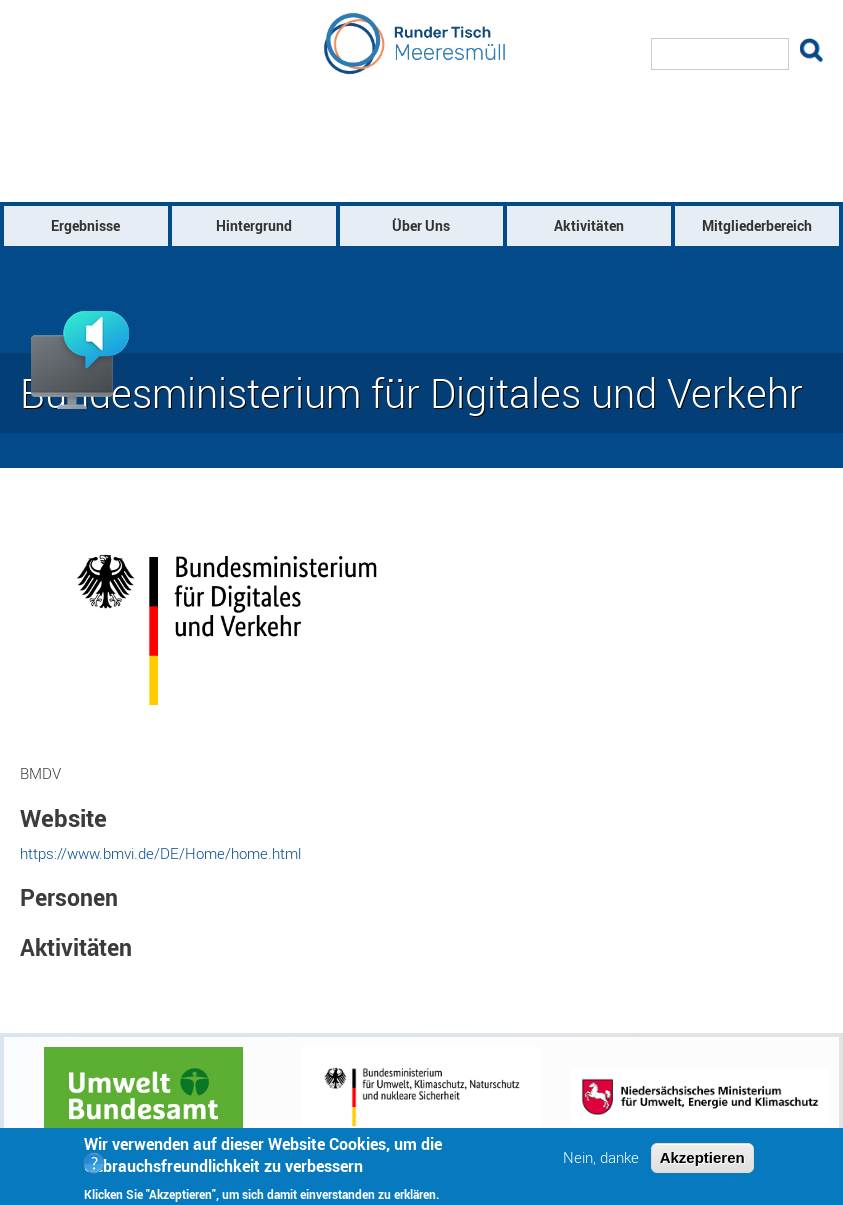  I want to click on open the help center, so click(94, 1163).